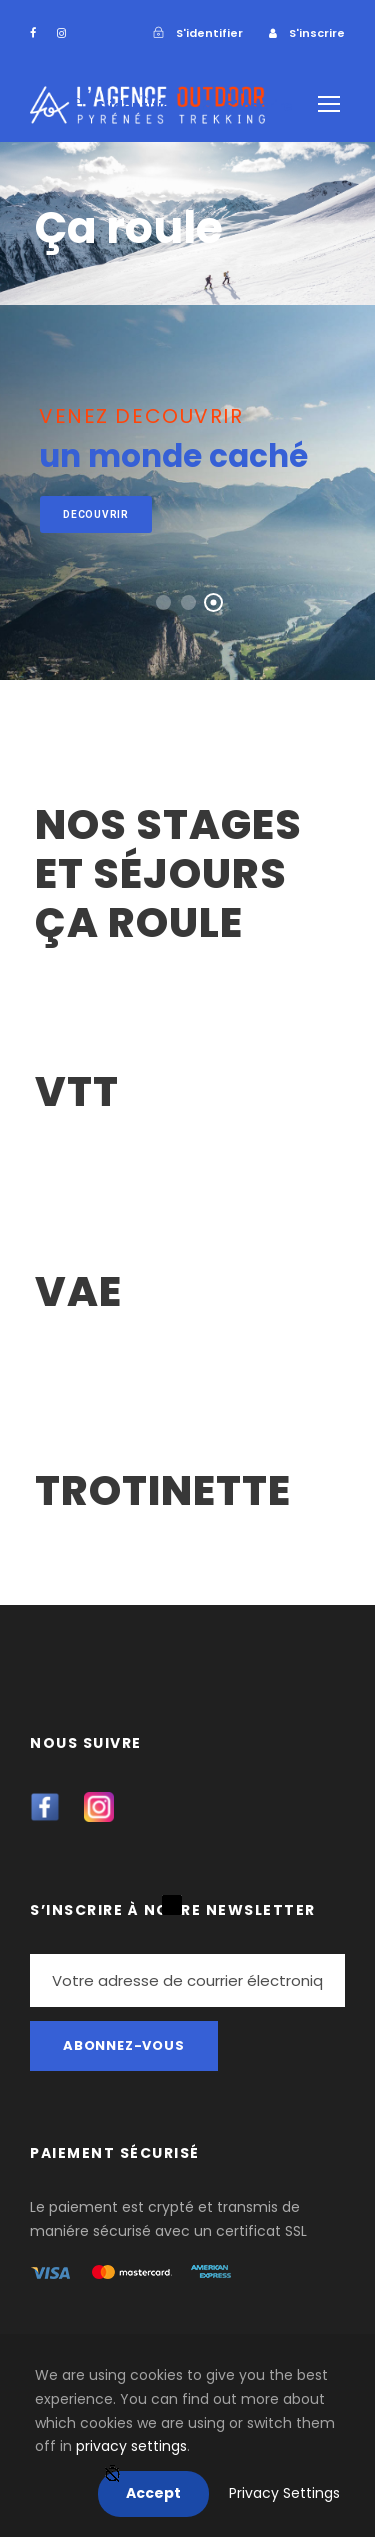 This screenshot has width=375, height=2537. What do you see at coordinates (112, 2473) in the screenshot?
I see `timer is disabled or off` at bounding box center [112, 2473].